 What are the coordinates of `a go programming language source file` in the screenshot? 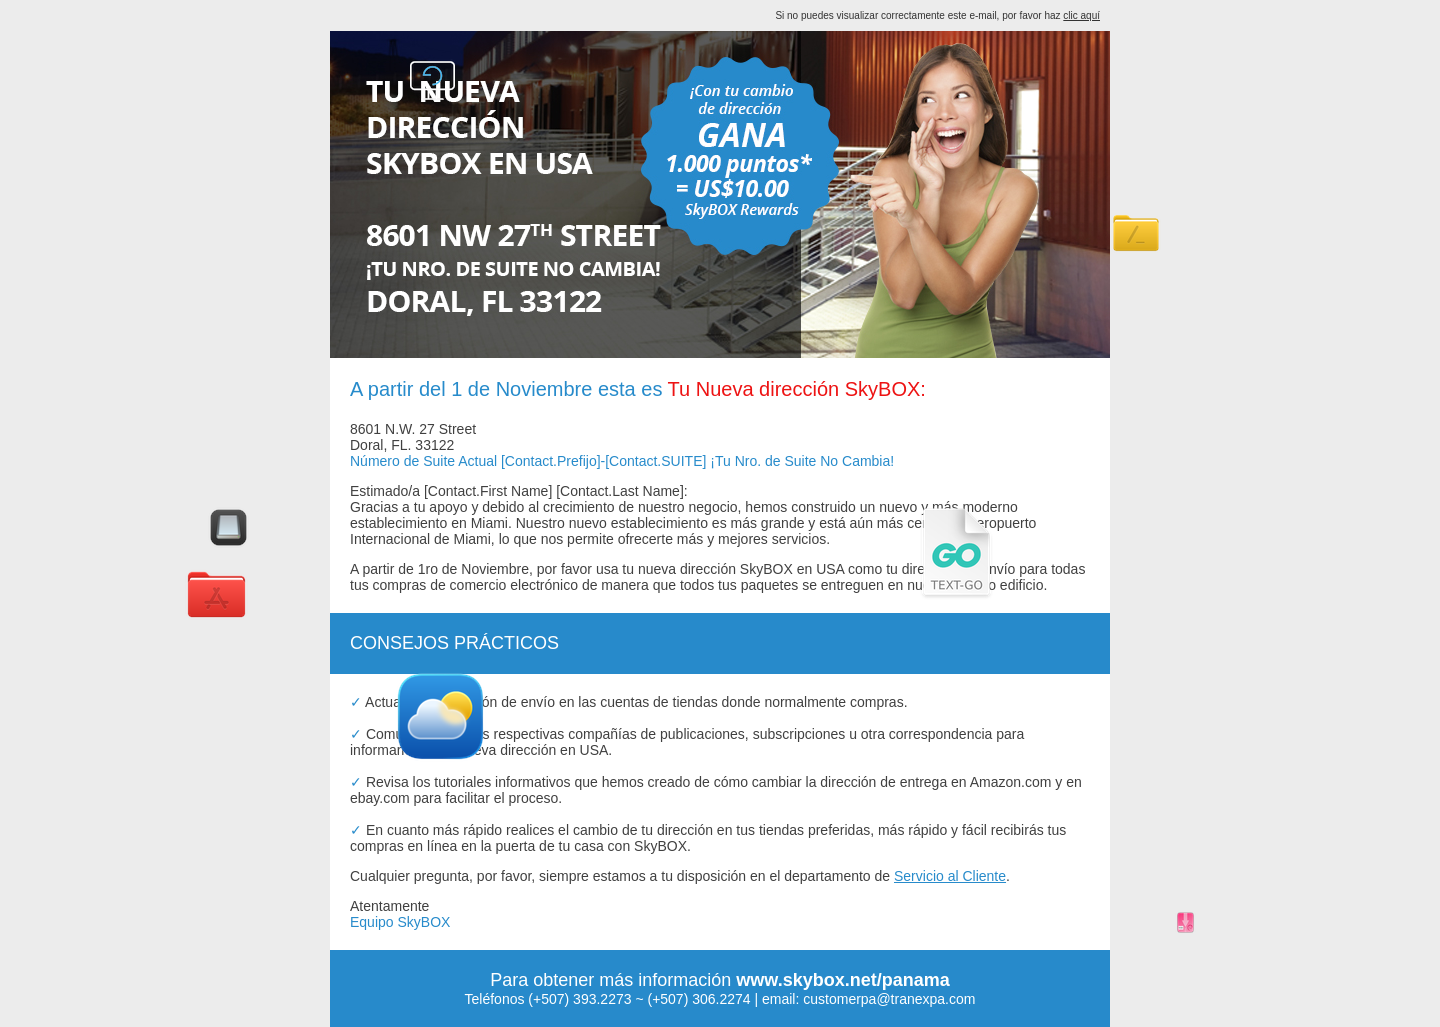 It's located at (956, 553).